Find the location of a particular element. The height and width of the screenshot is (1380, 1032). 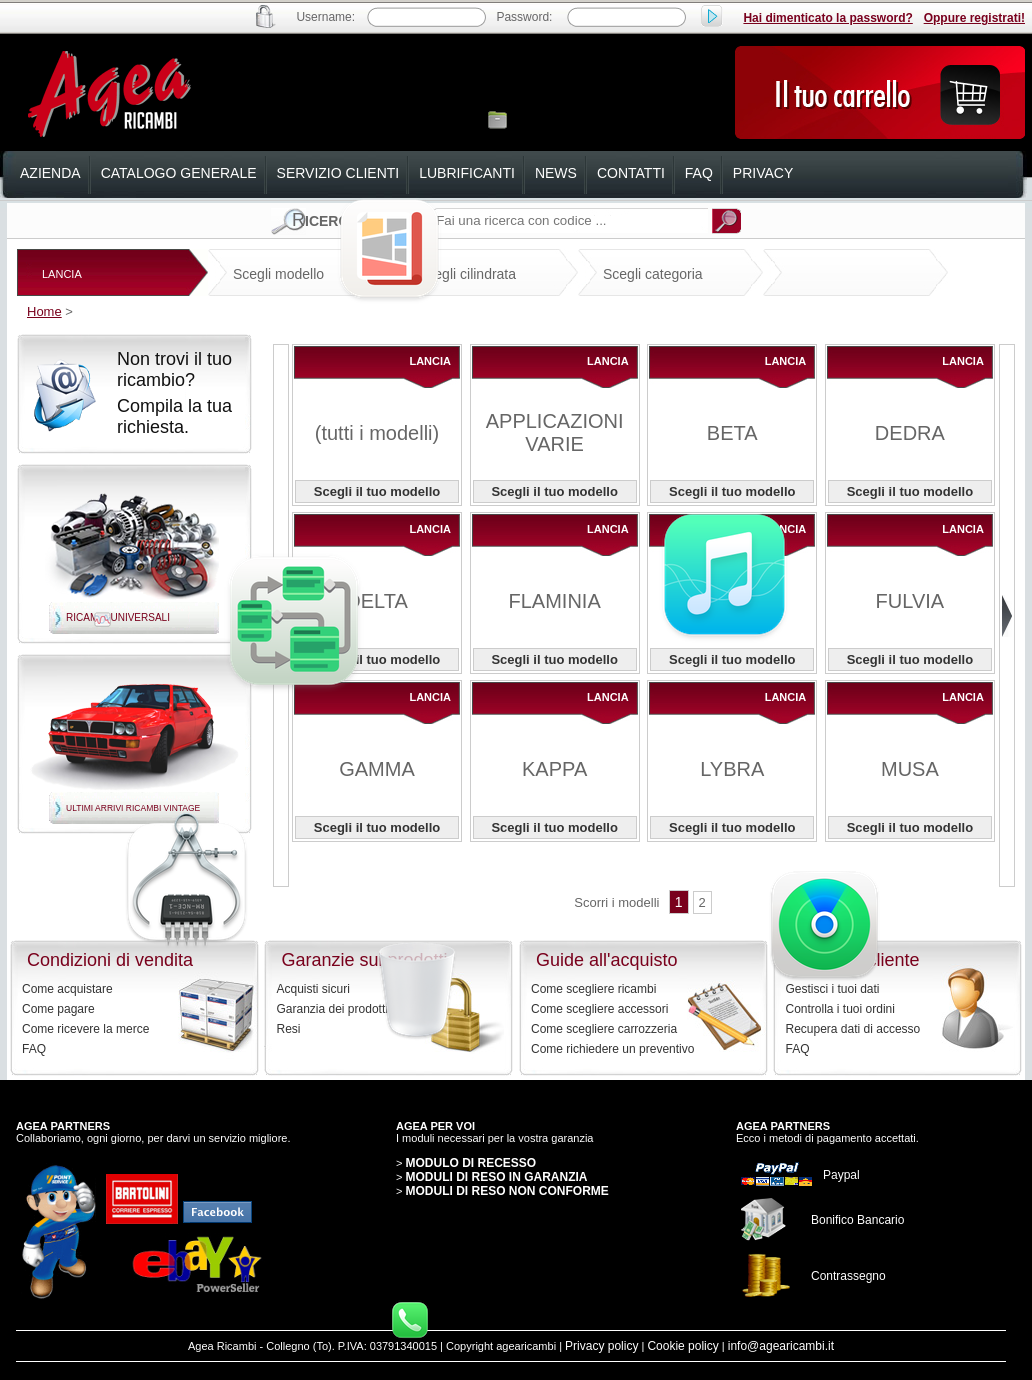

view power usage statistics and graphs is located at coordinates (102, 619).